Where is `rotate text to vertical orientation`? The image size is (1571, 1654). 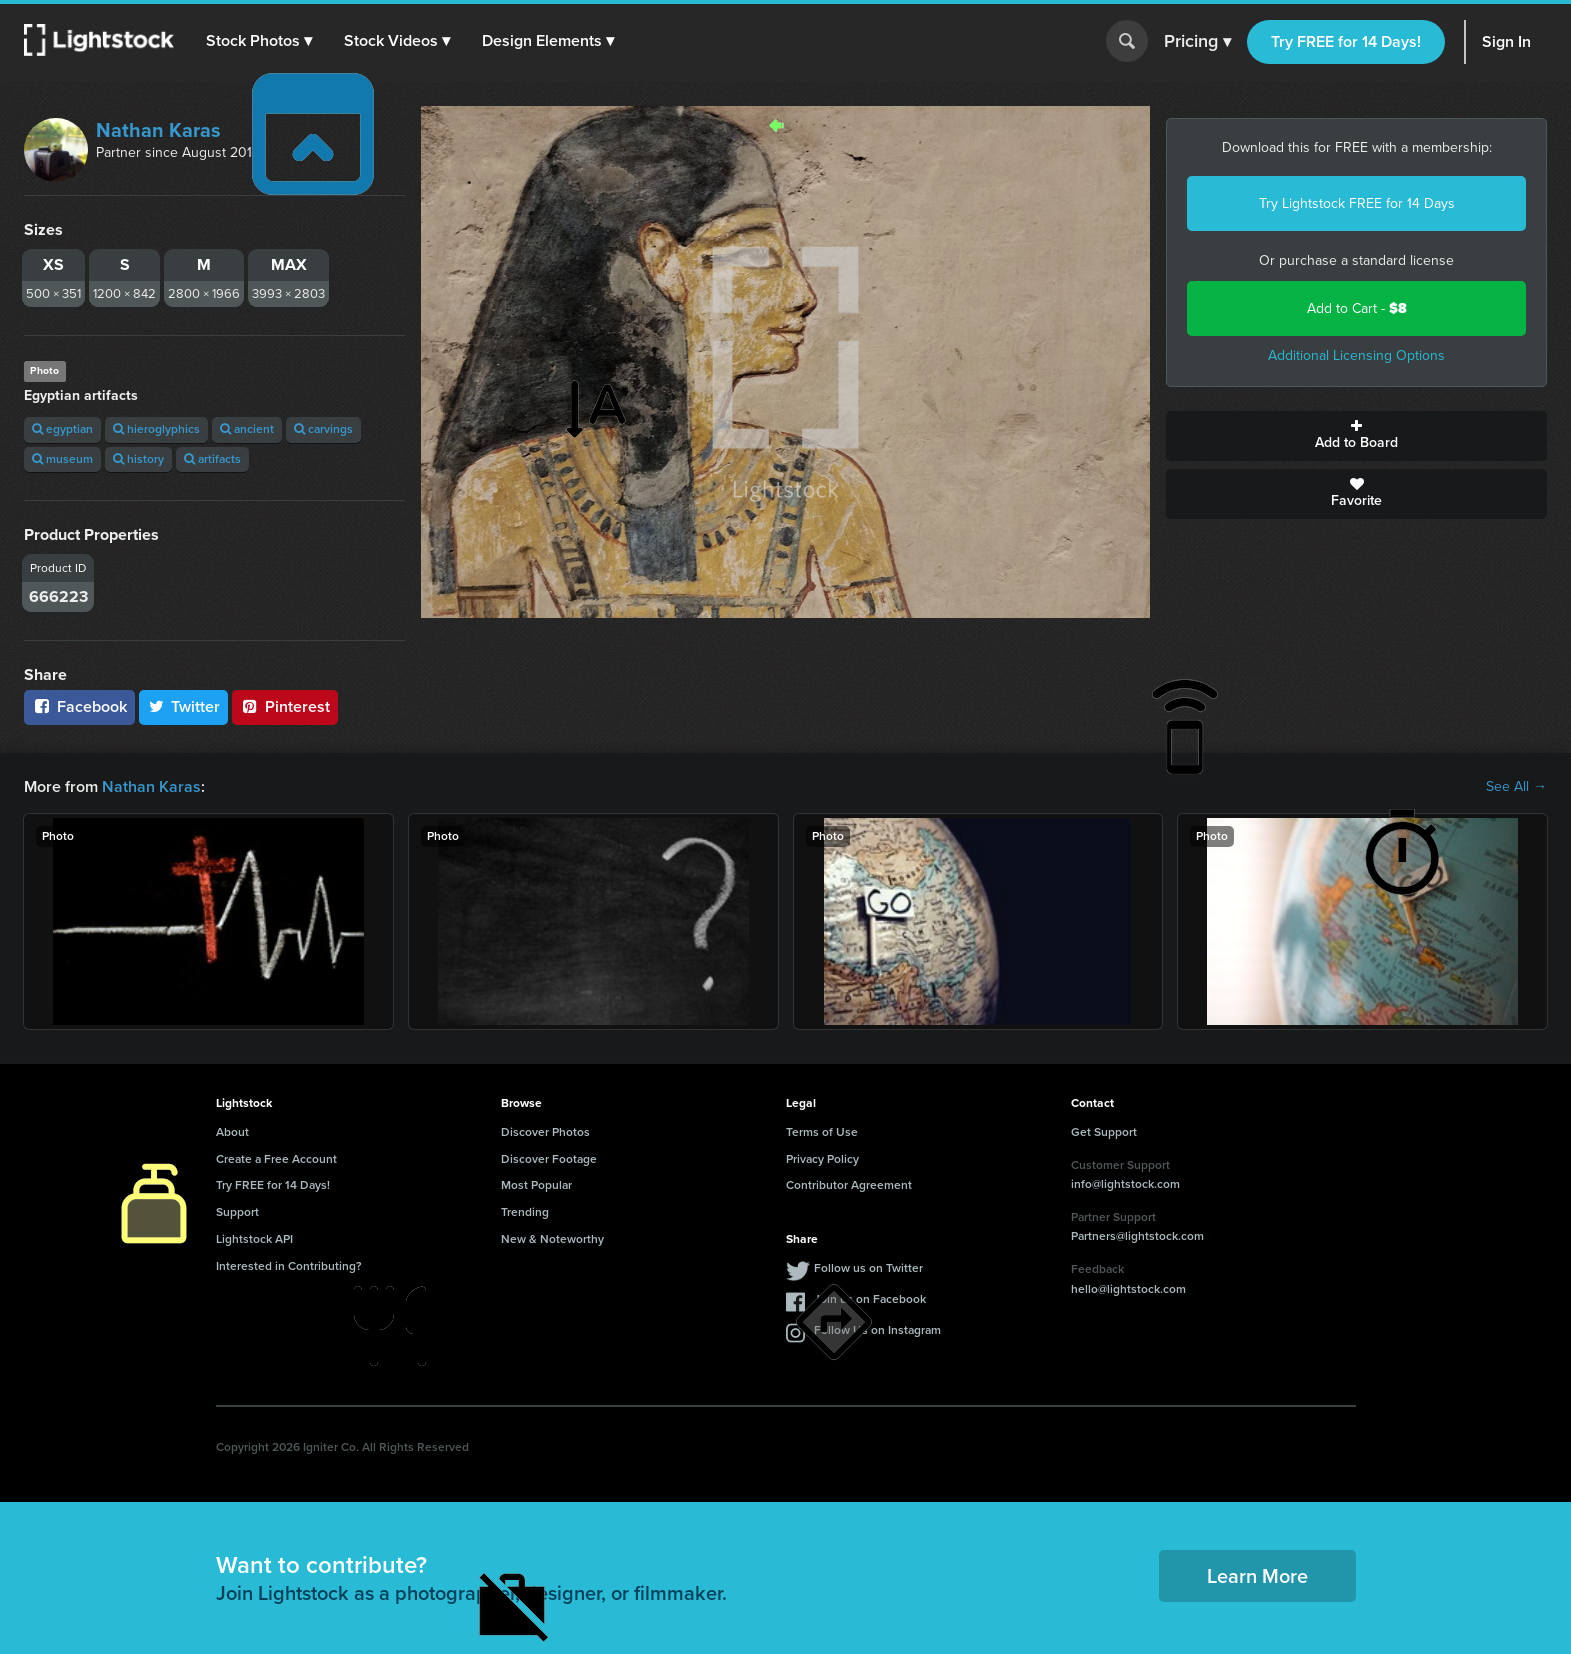 rotate text to vertical orientation is located at coordinates (596, 409).